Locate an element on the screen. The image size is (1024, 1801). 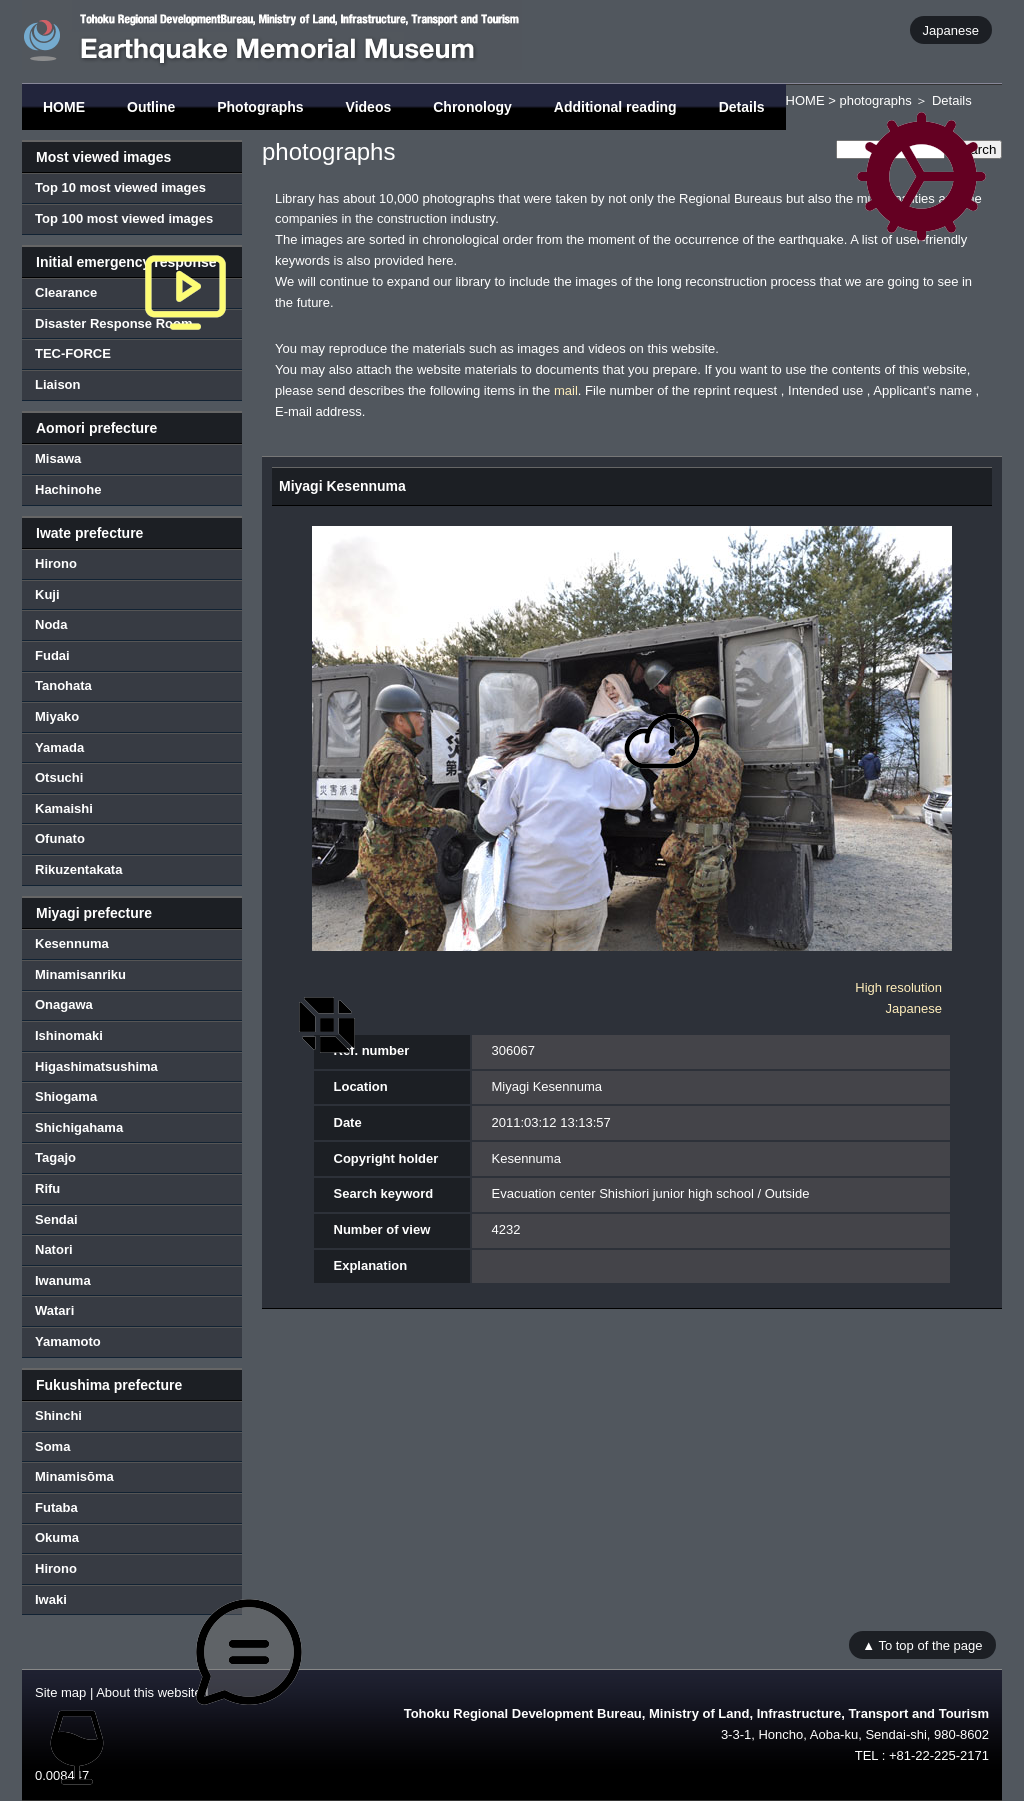
access settings or preferences is located at coordinates (921, 176).